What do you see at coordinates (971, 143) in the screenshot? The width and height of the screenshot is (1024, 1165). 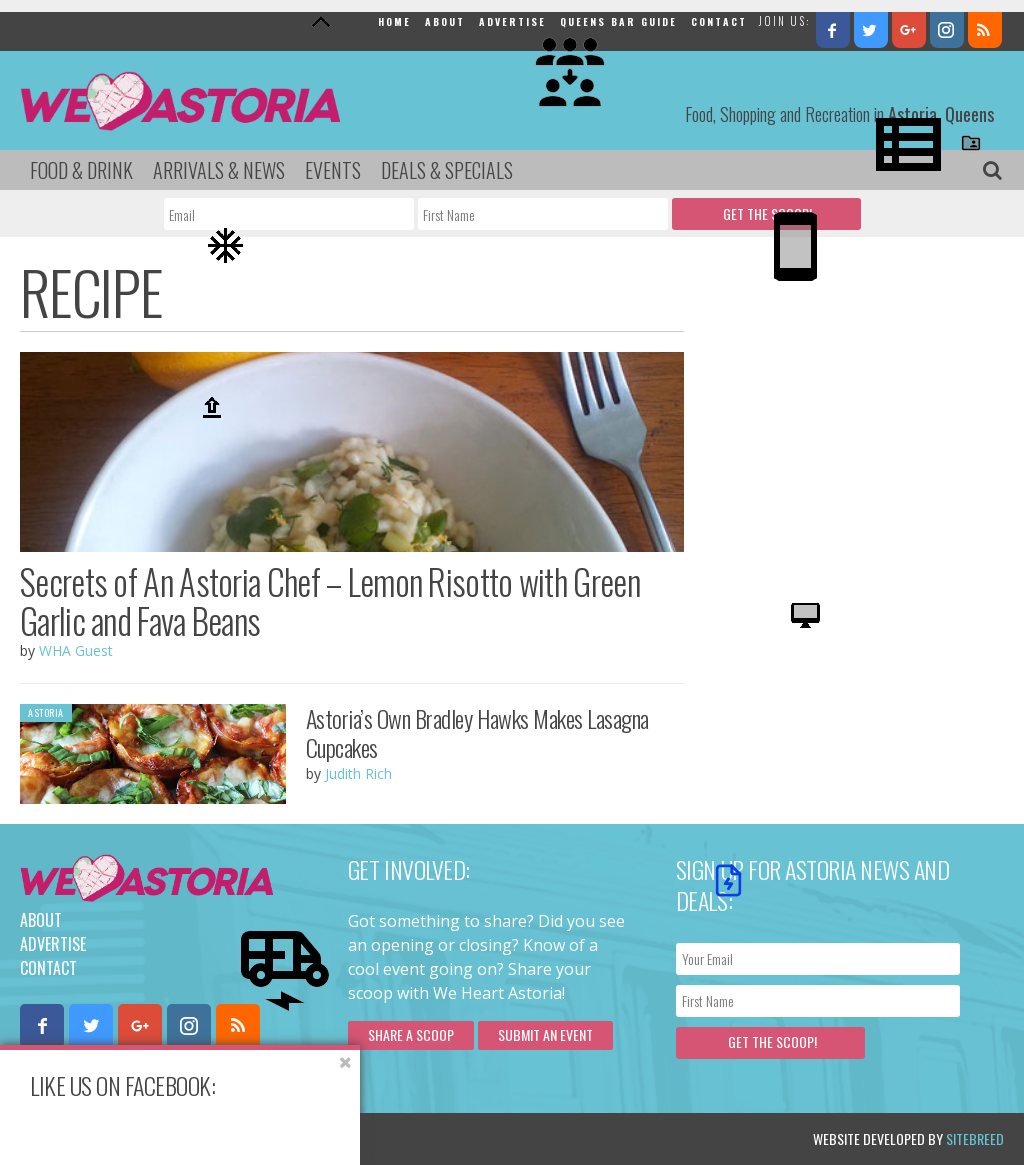 I see `access shared folder contents` at bounding box center [971, 143].